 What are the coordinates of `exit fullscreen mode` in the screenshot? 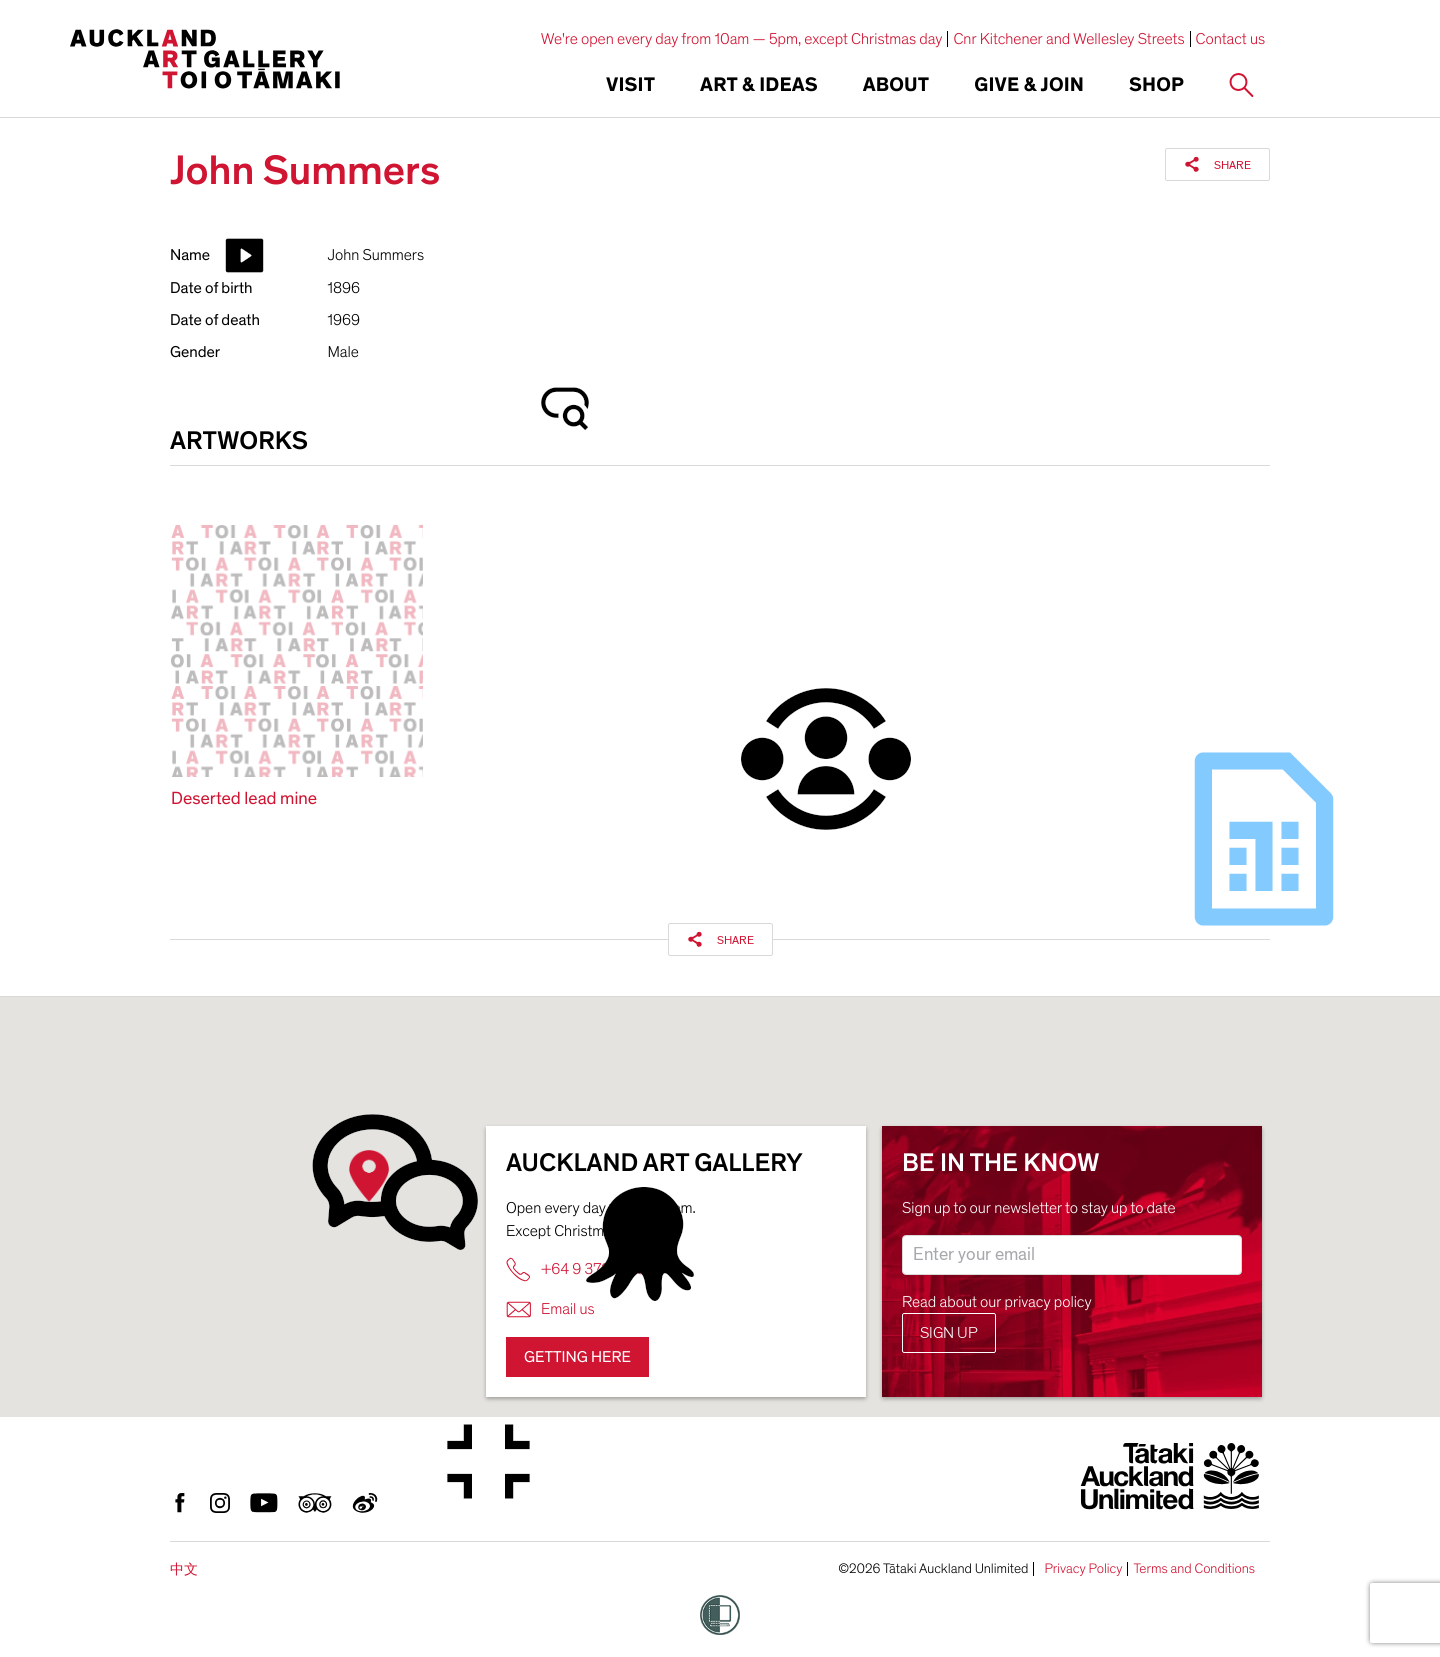 It's located at (488, 1461).